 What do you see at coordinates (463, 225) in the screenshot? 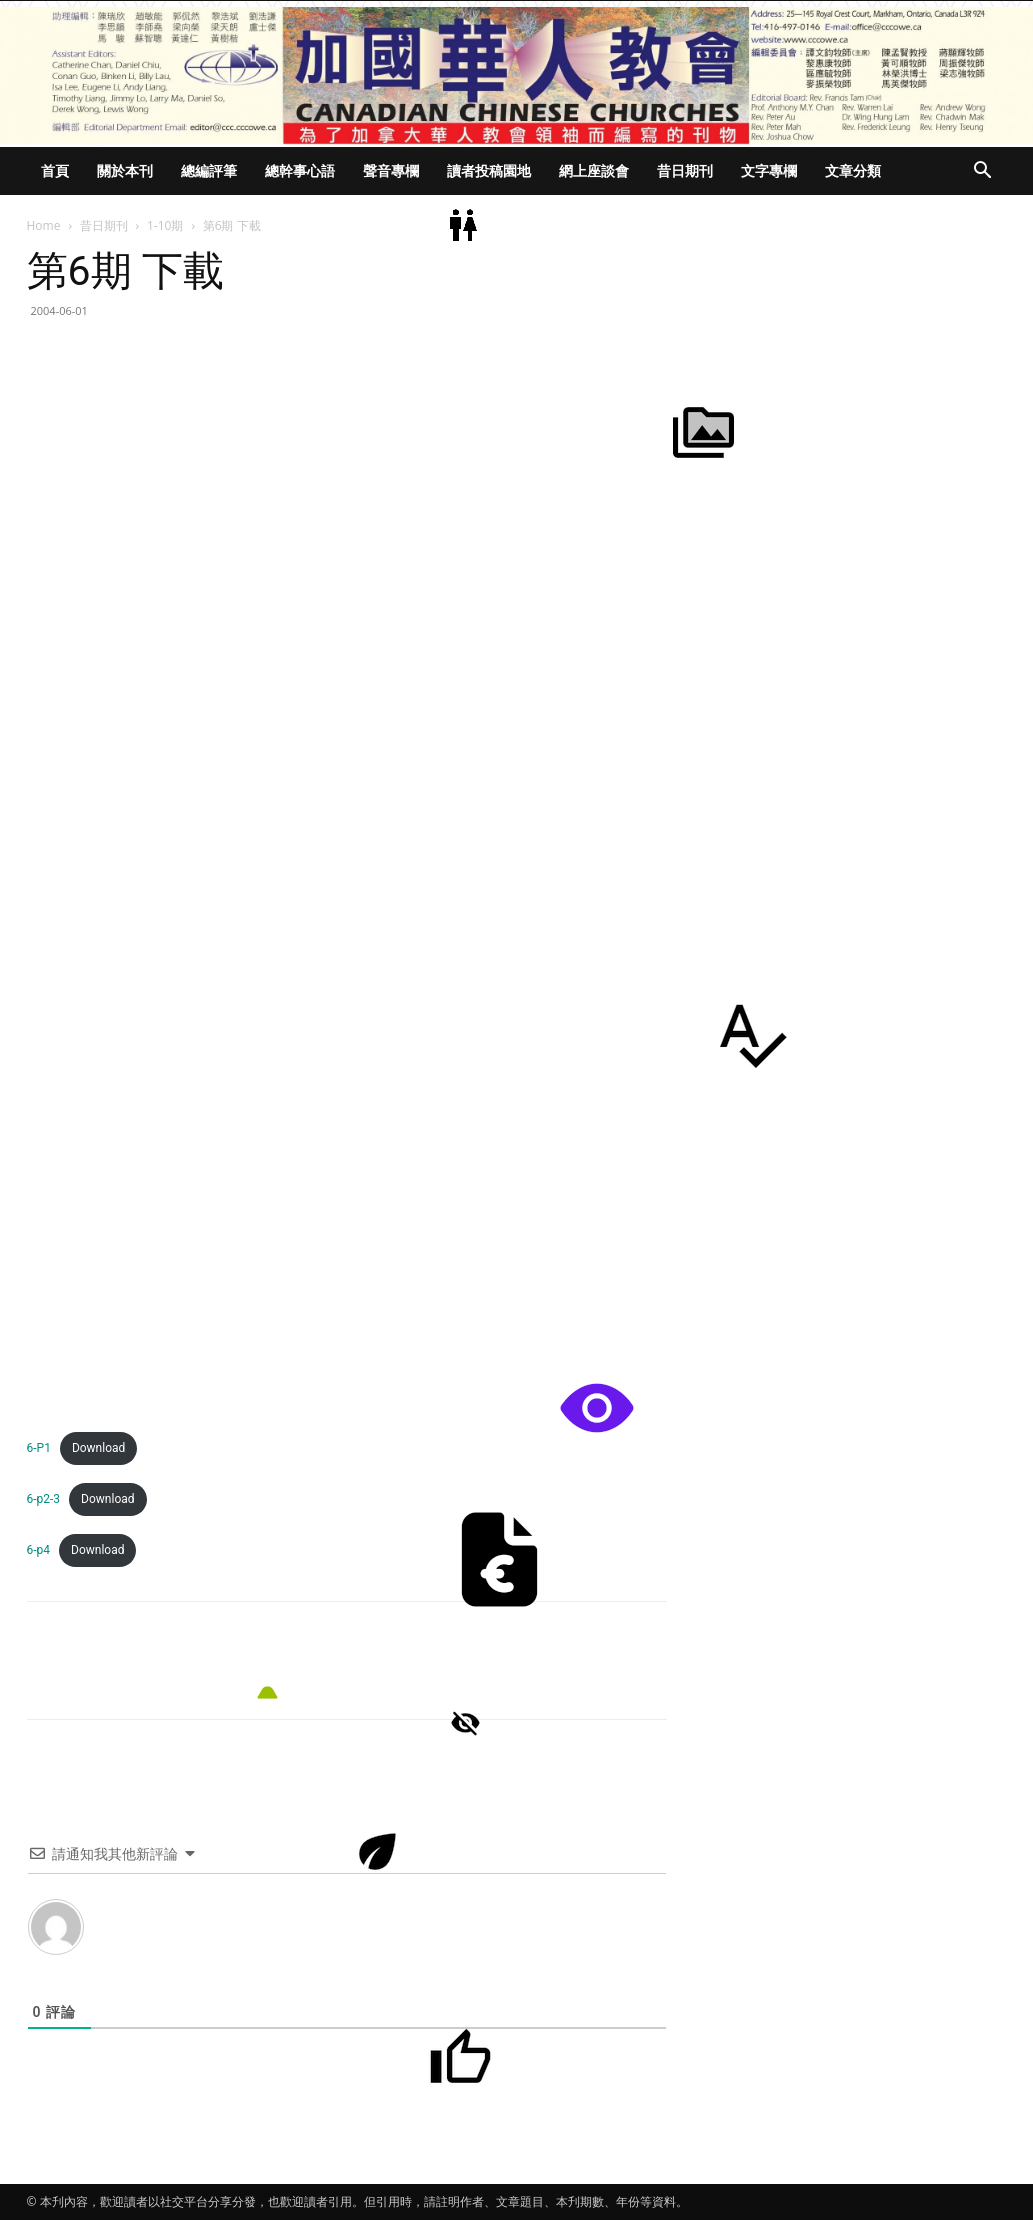
I see `indicates restroom or bathroom facilities` at bounding box center [463, 225].